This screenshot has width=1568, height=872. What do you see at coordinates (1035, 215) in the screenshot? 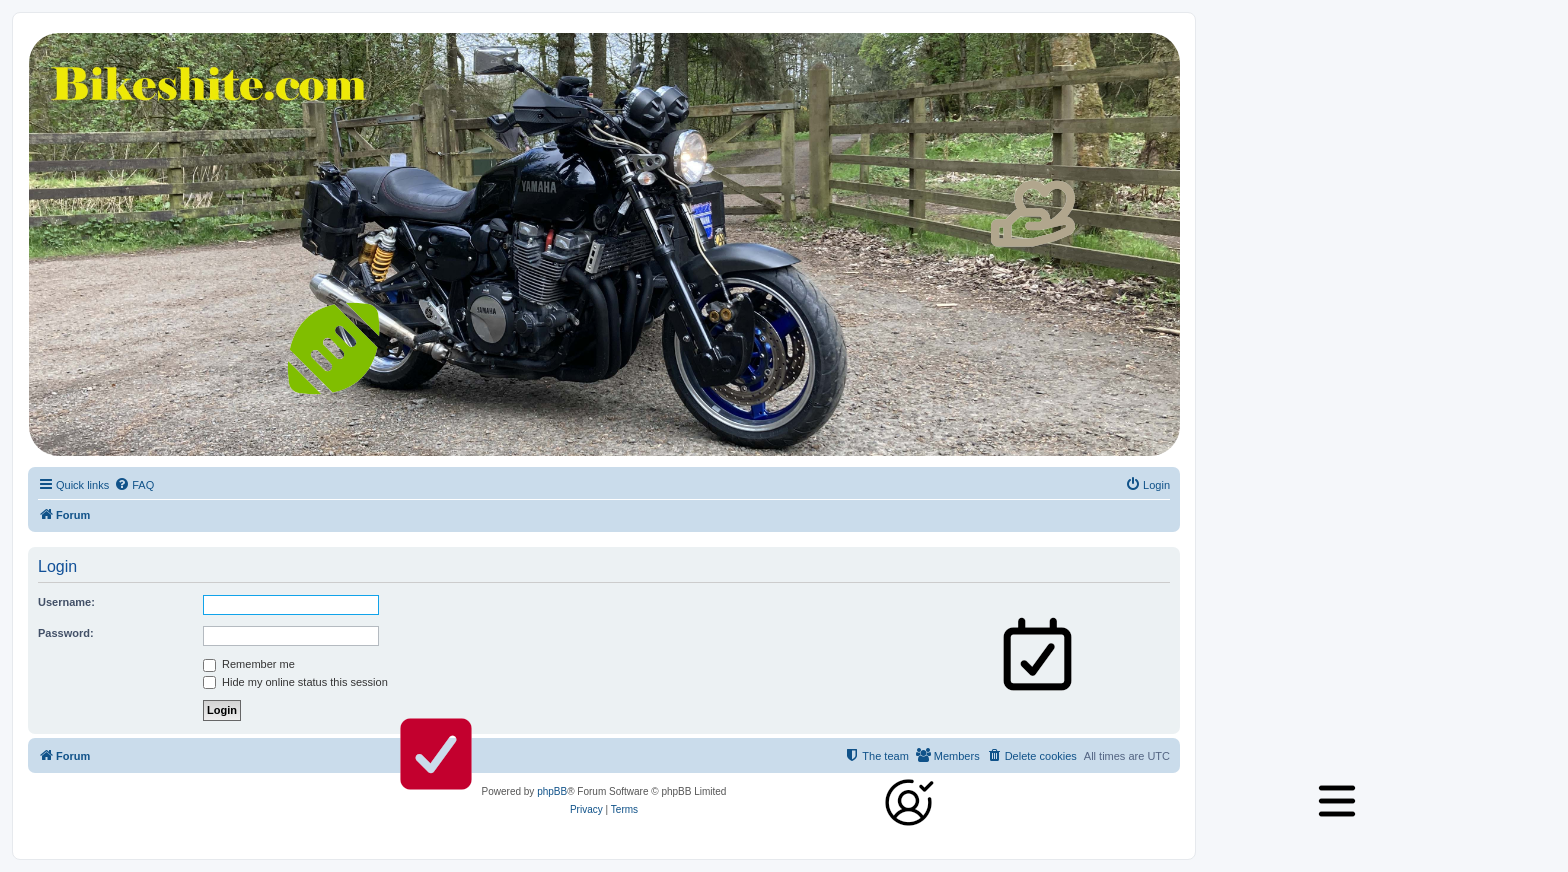
I see `donate or give to charity` at bounding box center [1035, 215].